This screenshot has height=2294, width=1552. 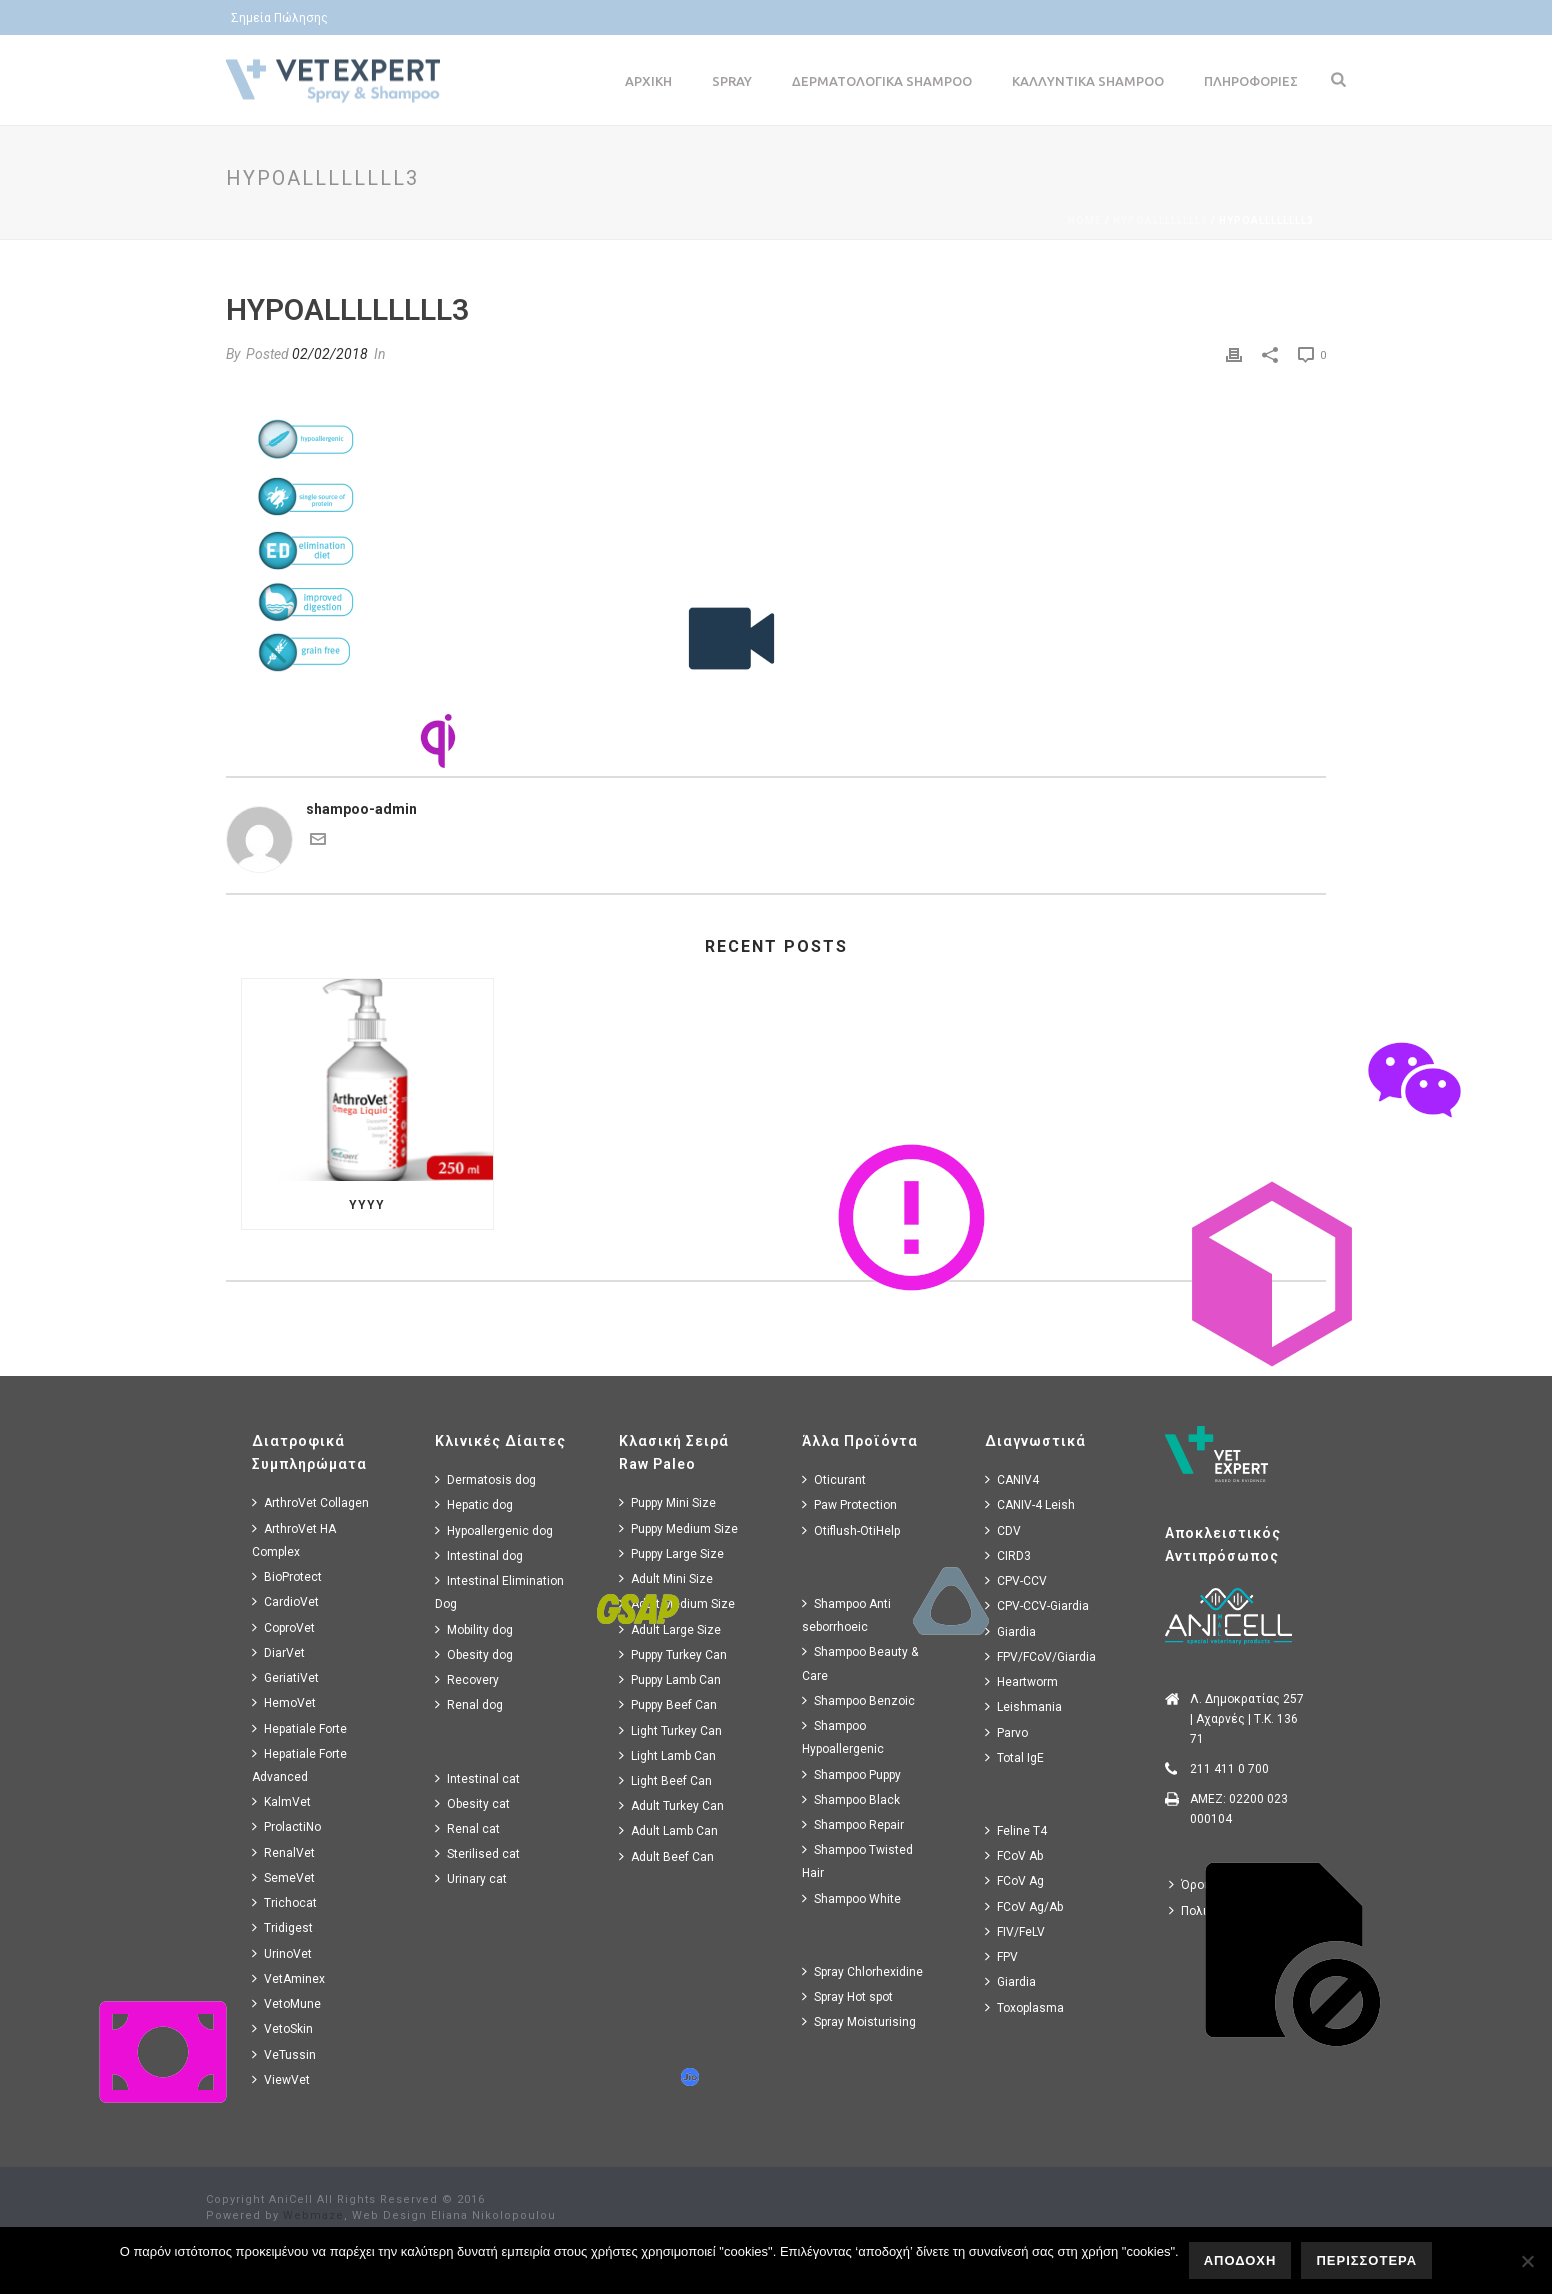 What do you see at coordinates (1414, 1080) in the screenshot?
I see `open wechat messaging app` at bounding box center [1414, 1080].